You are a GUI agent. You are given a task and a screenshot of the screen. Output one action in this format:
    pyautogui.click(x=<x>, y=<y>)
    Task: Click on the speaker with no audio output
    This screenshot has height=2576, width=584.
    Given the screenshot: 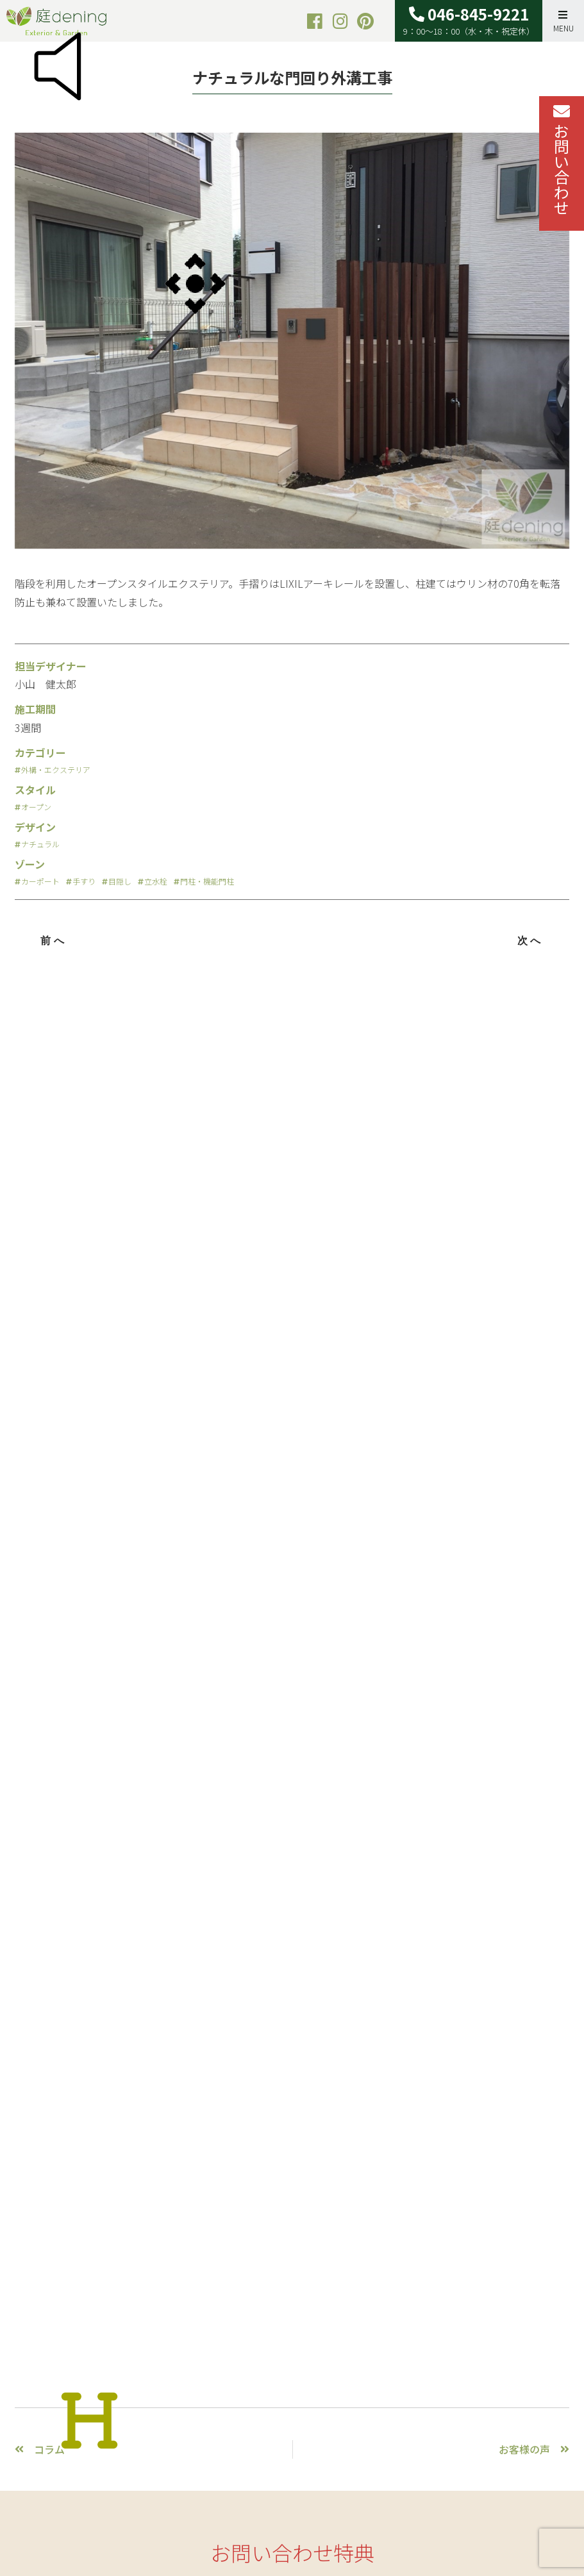 What is the action you would take?
    pyautogui.click(x=68, y=66)
    